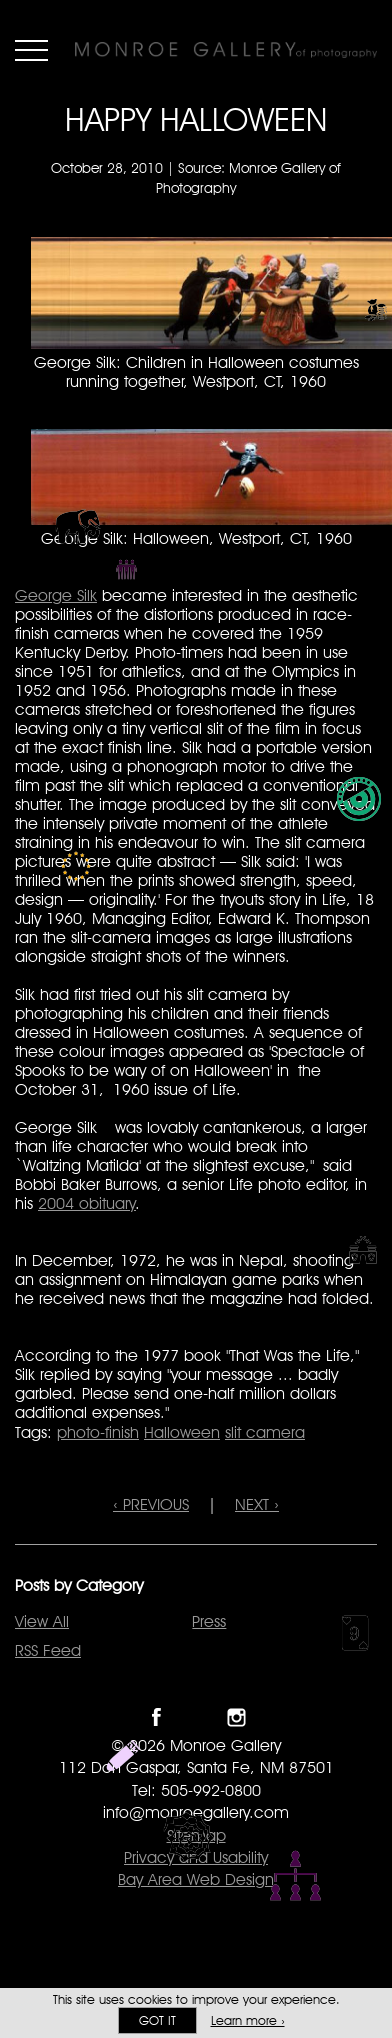 This screenshot has height=2038, width=392. I want to click on view your in-game currency balance, so click(376, 310).